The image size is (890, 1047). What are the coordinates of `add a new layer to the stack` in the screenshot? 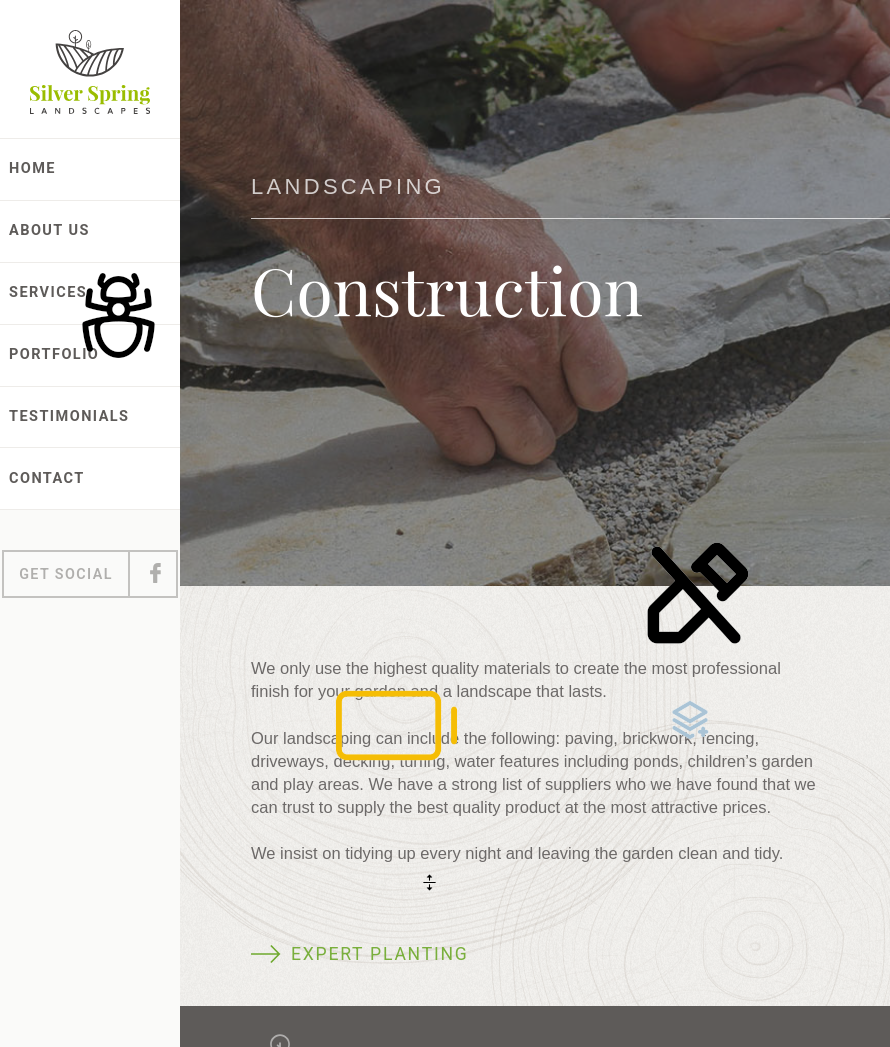 It's located at (690, 720).